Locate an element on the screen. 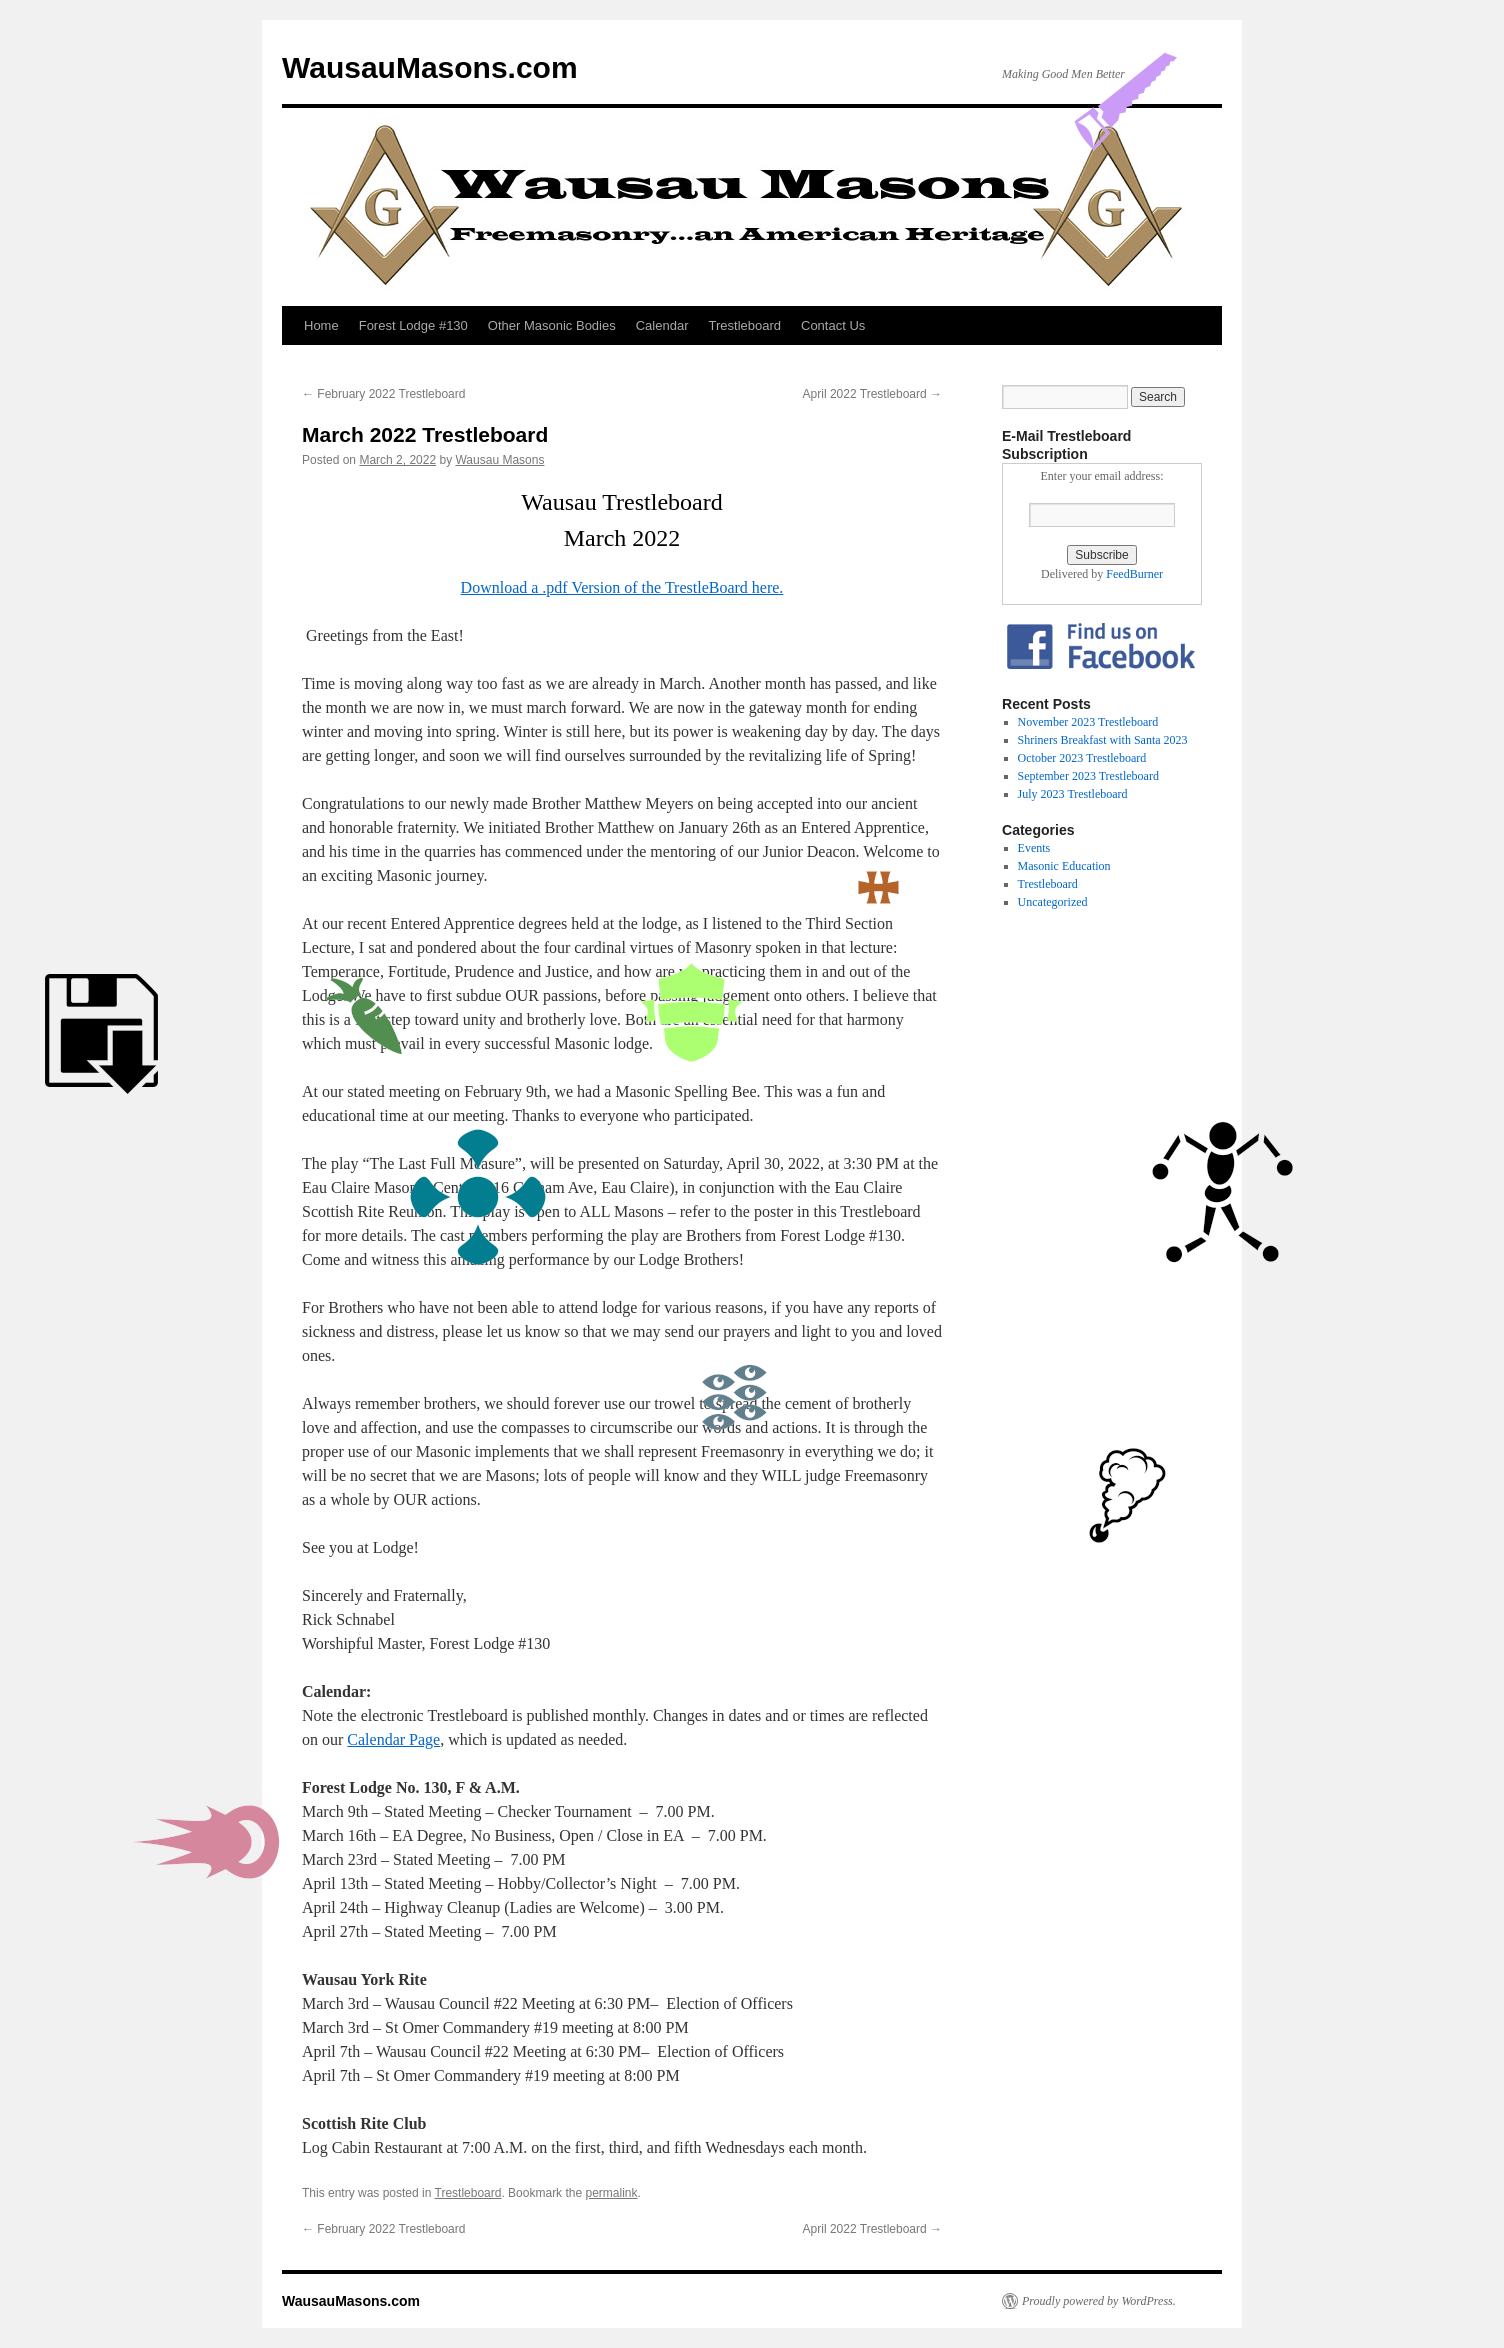 The width and height of the screenshot is (1504, 2348). indicates luck or bonus reward in gameplay is located at coordinates (478, 1197).